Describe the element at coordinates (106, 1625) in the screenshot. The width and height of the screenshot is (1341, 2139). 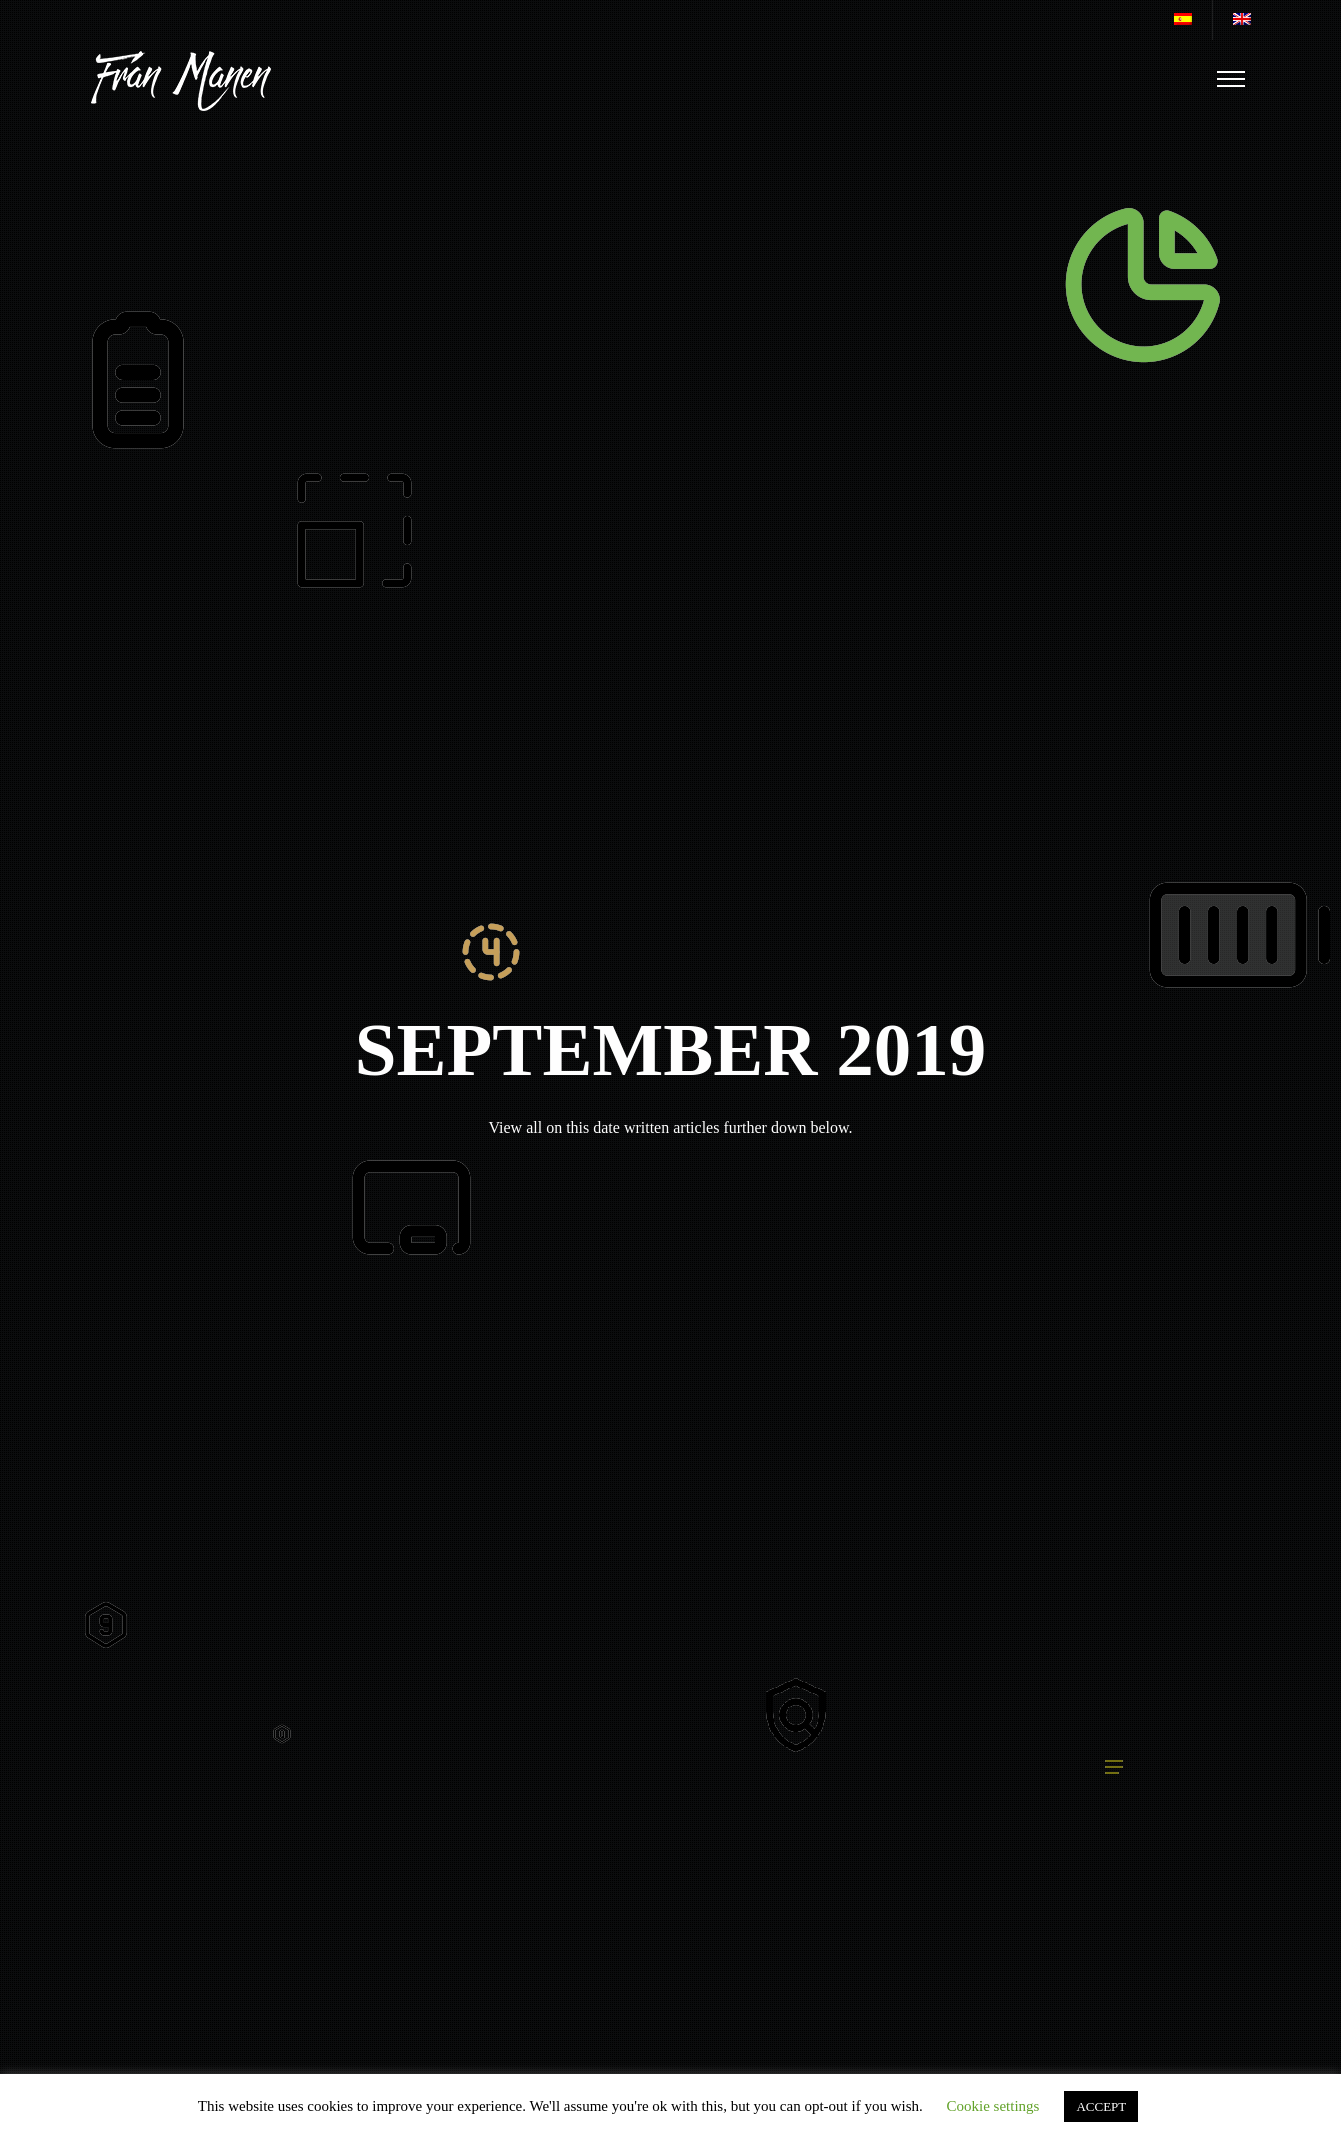
I see `indicates step 9 in a multi-step process` at that location.